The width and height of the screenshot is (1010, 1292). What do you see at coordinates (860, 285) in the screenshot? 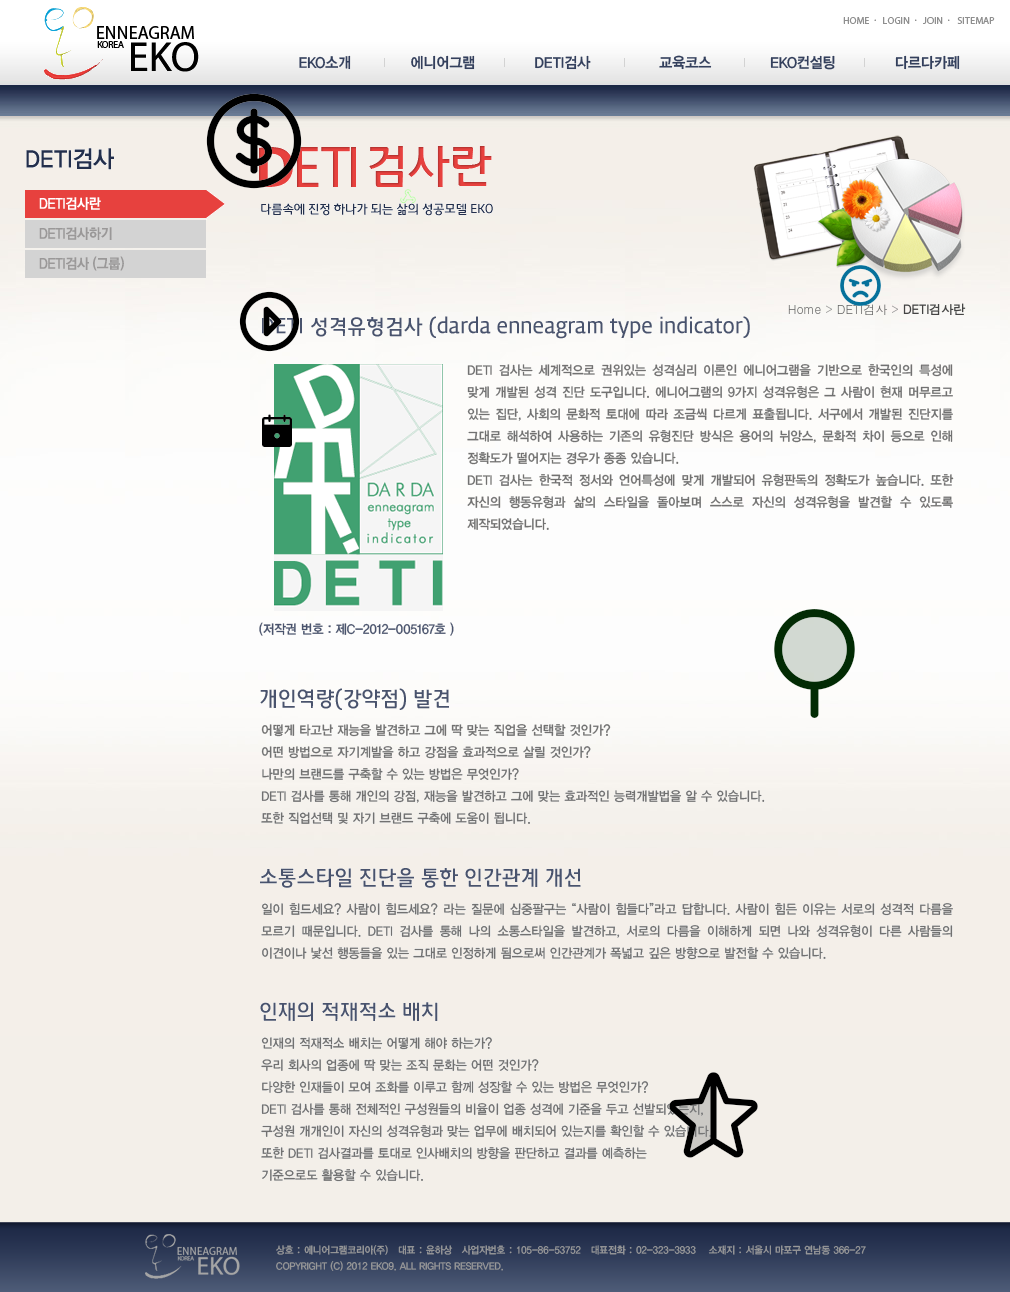
I see `express anger or frustration in a reaction` at bounding box center [860, 285].